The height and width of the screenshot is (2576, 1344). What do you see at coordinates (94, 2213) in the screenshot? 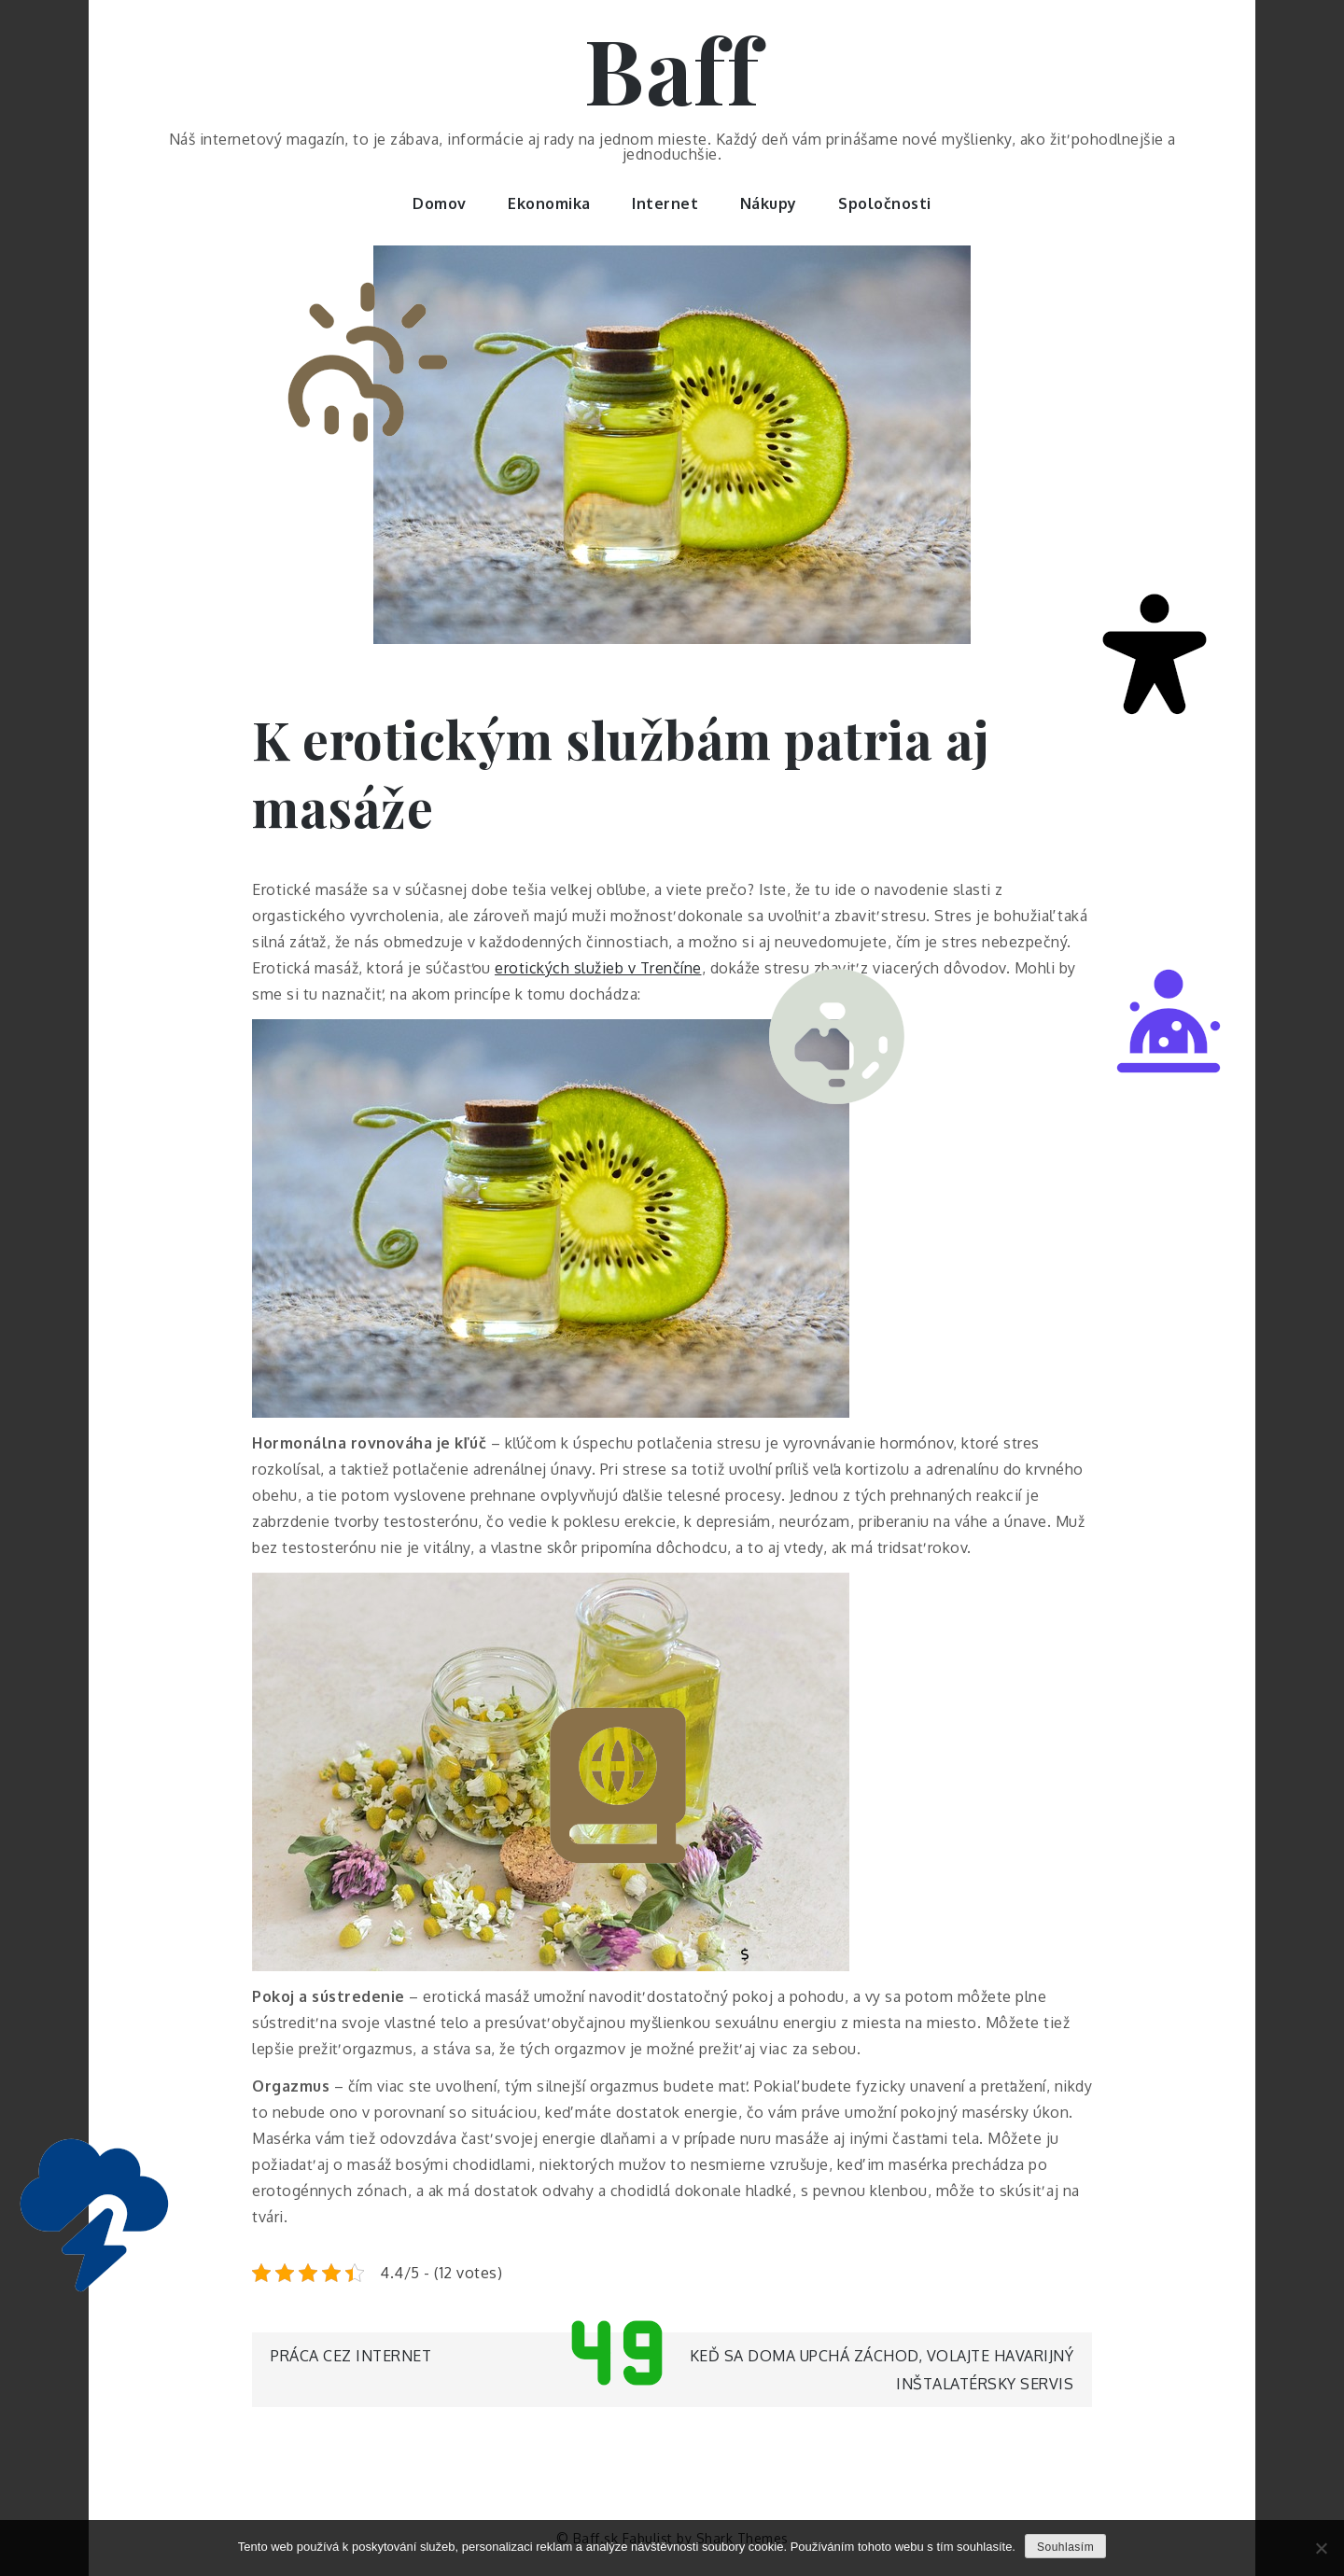
I see `indicates thunderstorm weather conditions` at bounding box center [94, 2213].